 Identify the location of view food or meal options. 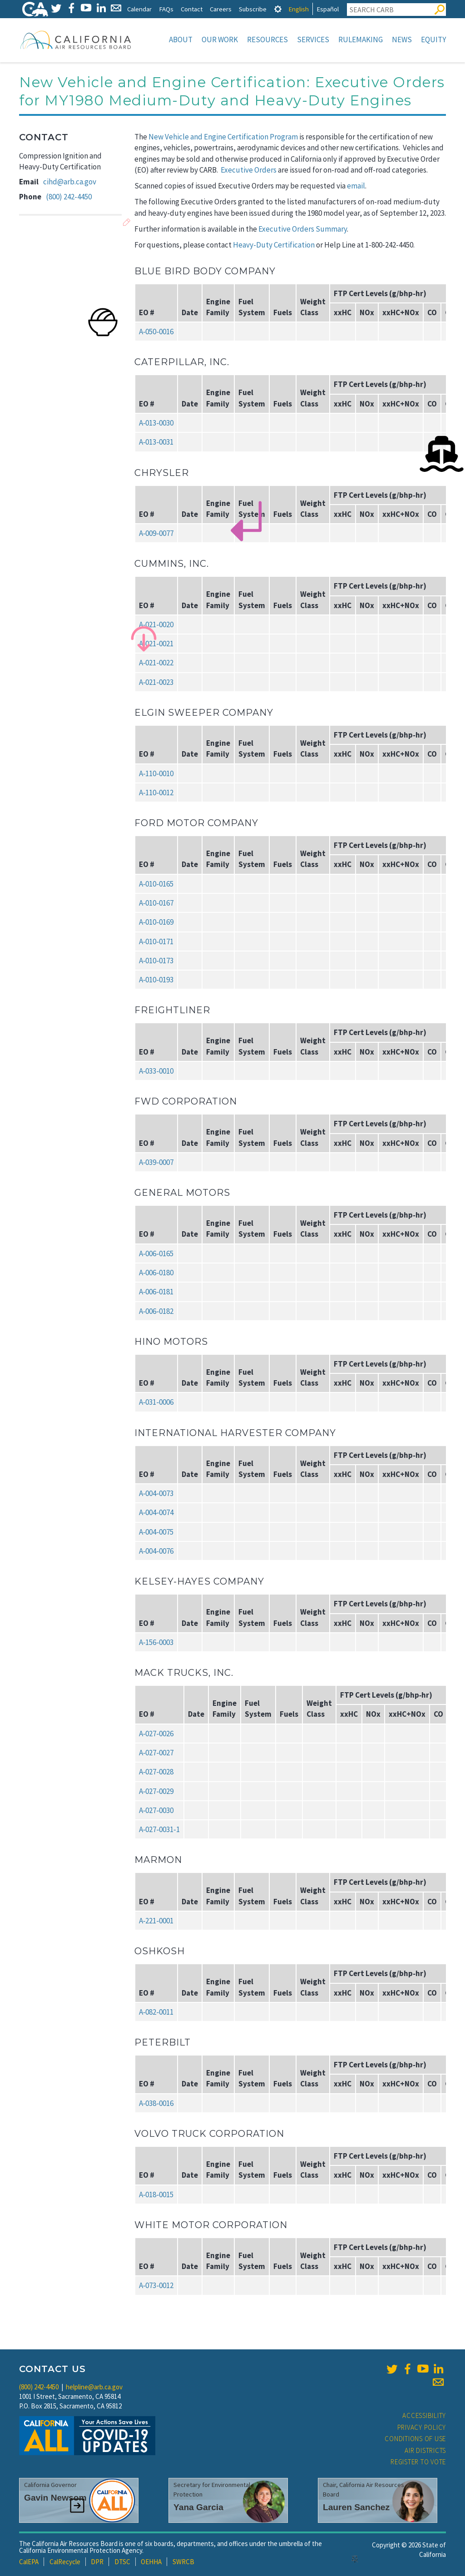
(103, 322).